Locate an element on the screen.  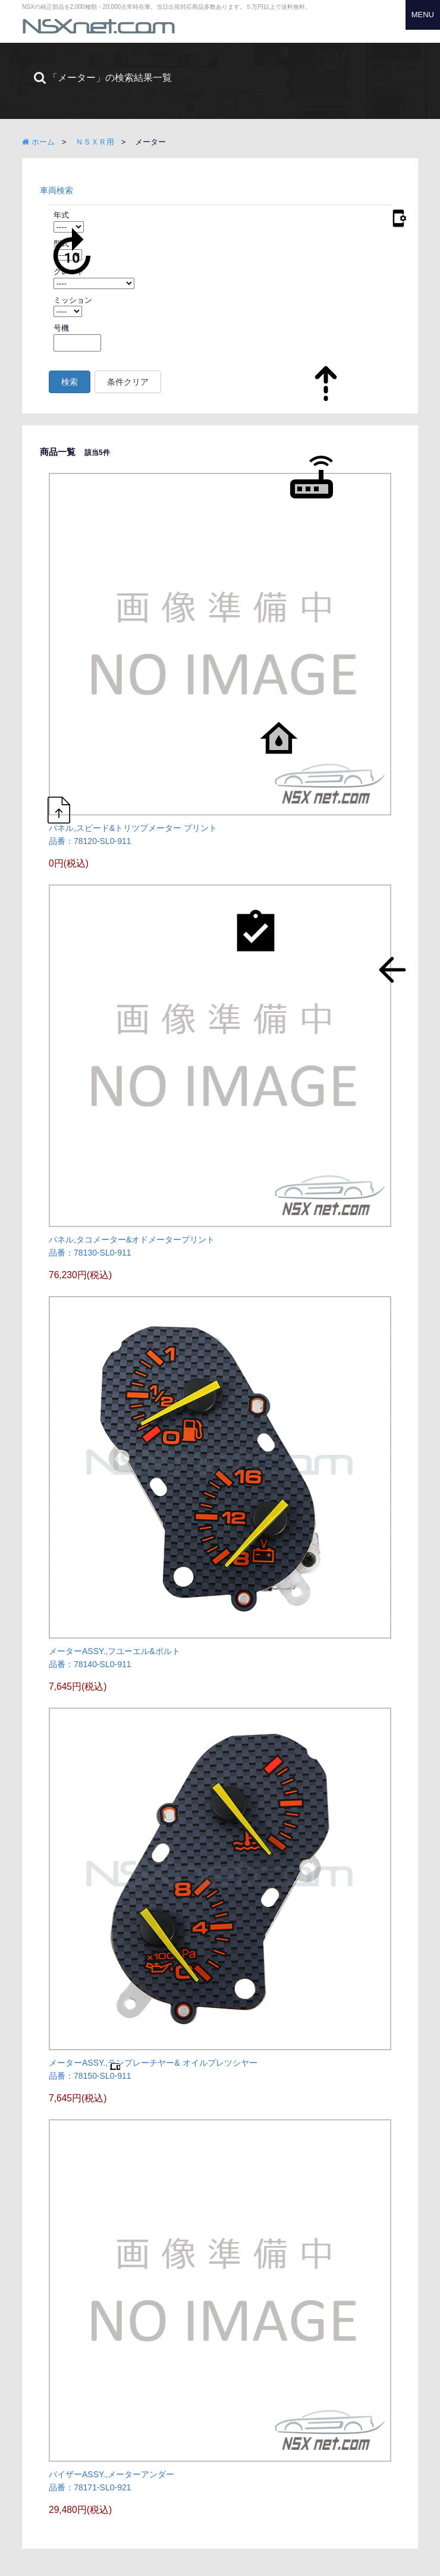
open app settings is located at coordinates (398, 218).